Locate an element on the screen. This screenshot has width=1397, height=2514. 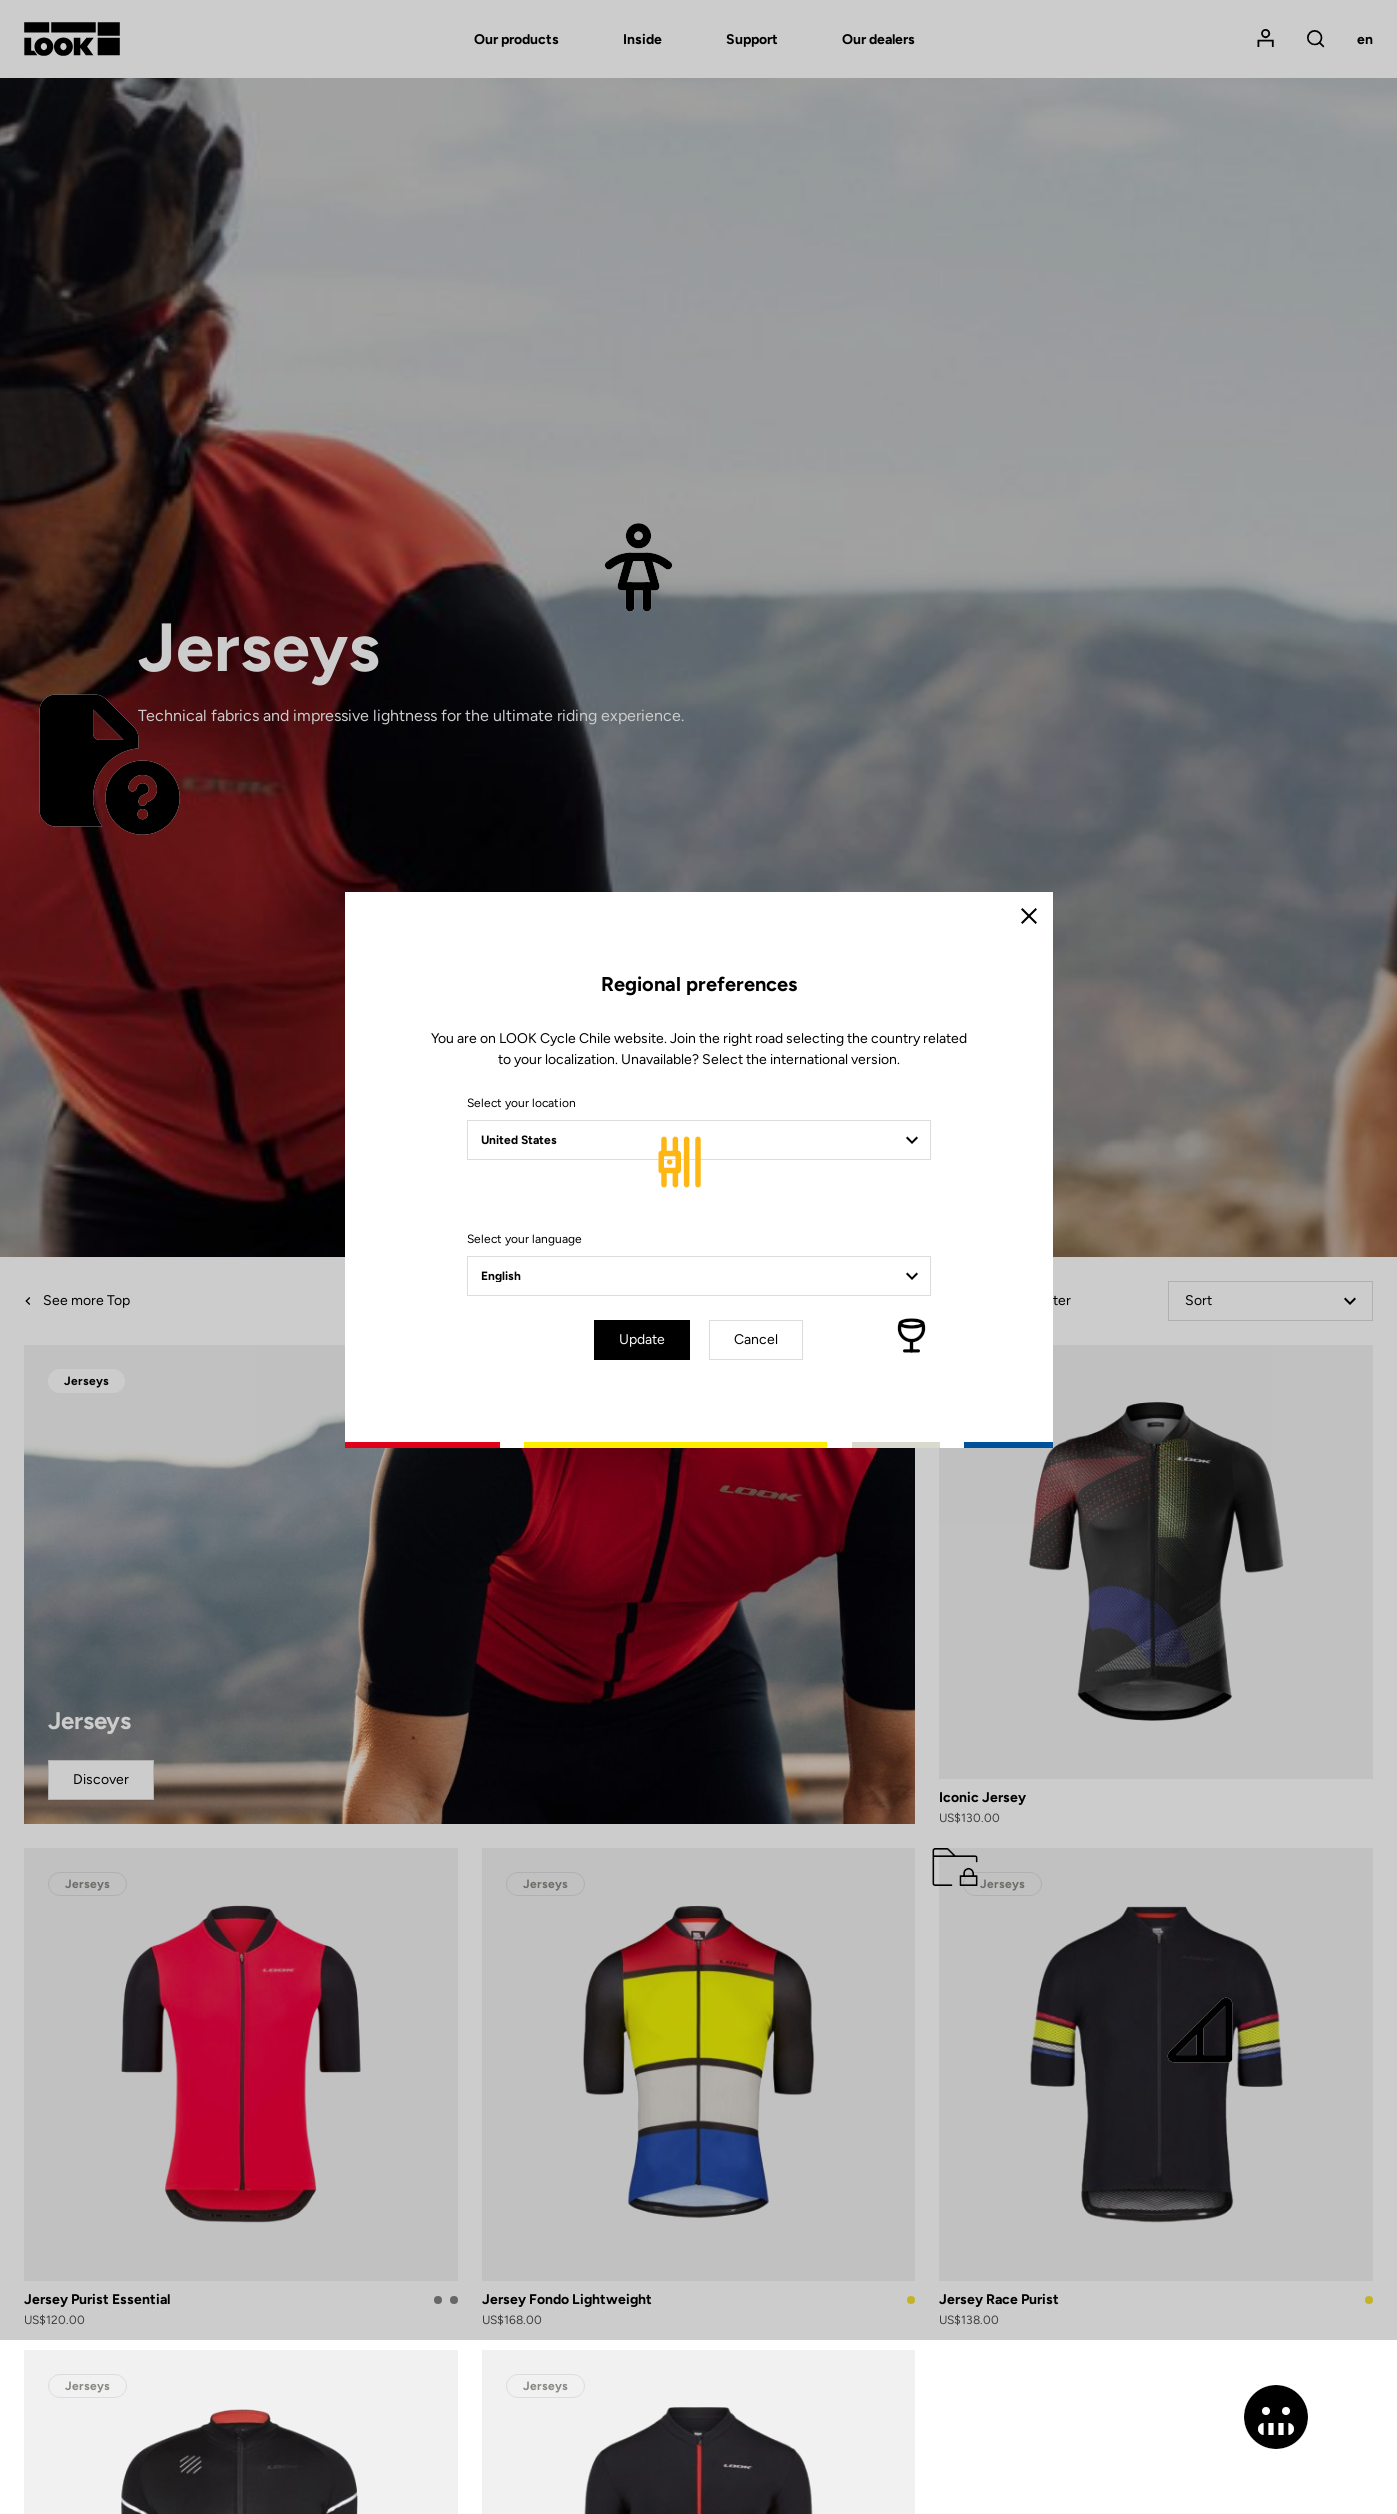
view cocktail or drink menu is located at coordinates (911, 1335).